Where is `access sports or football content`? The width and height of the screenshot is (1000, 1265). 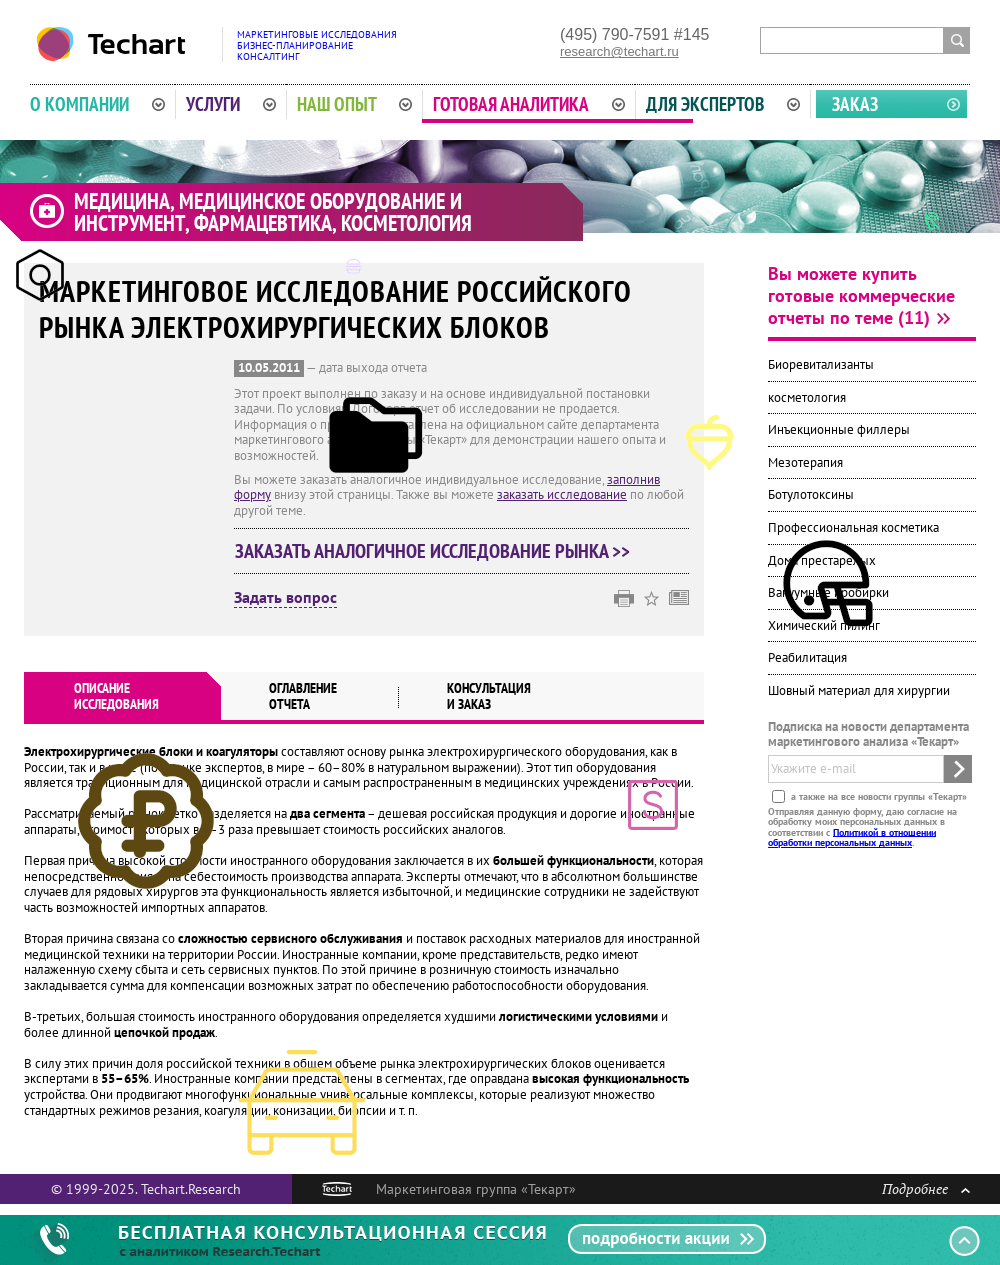 access sports or football content is located at coordinates (828, 585).